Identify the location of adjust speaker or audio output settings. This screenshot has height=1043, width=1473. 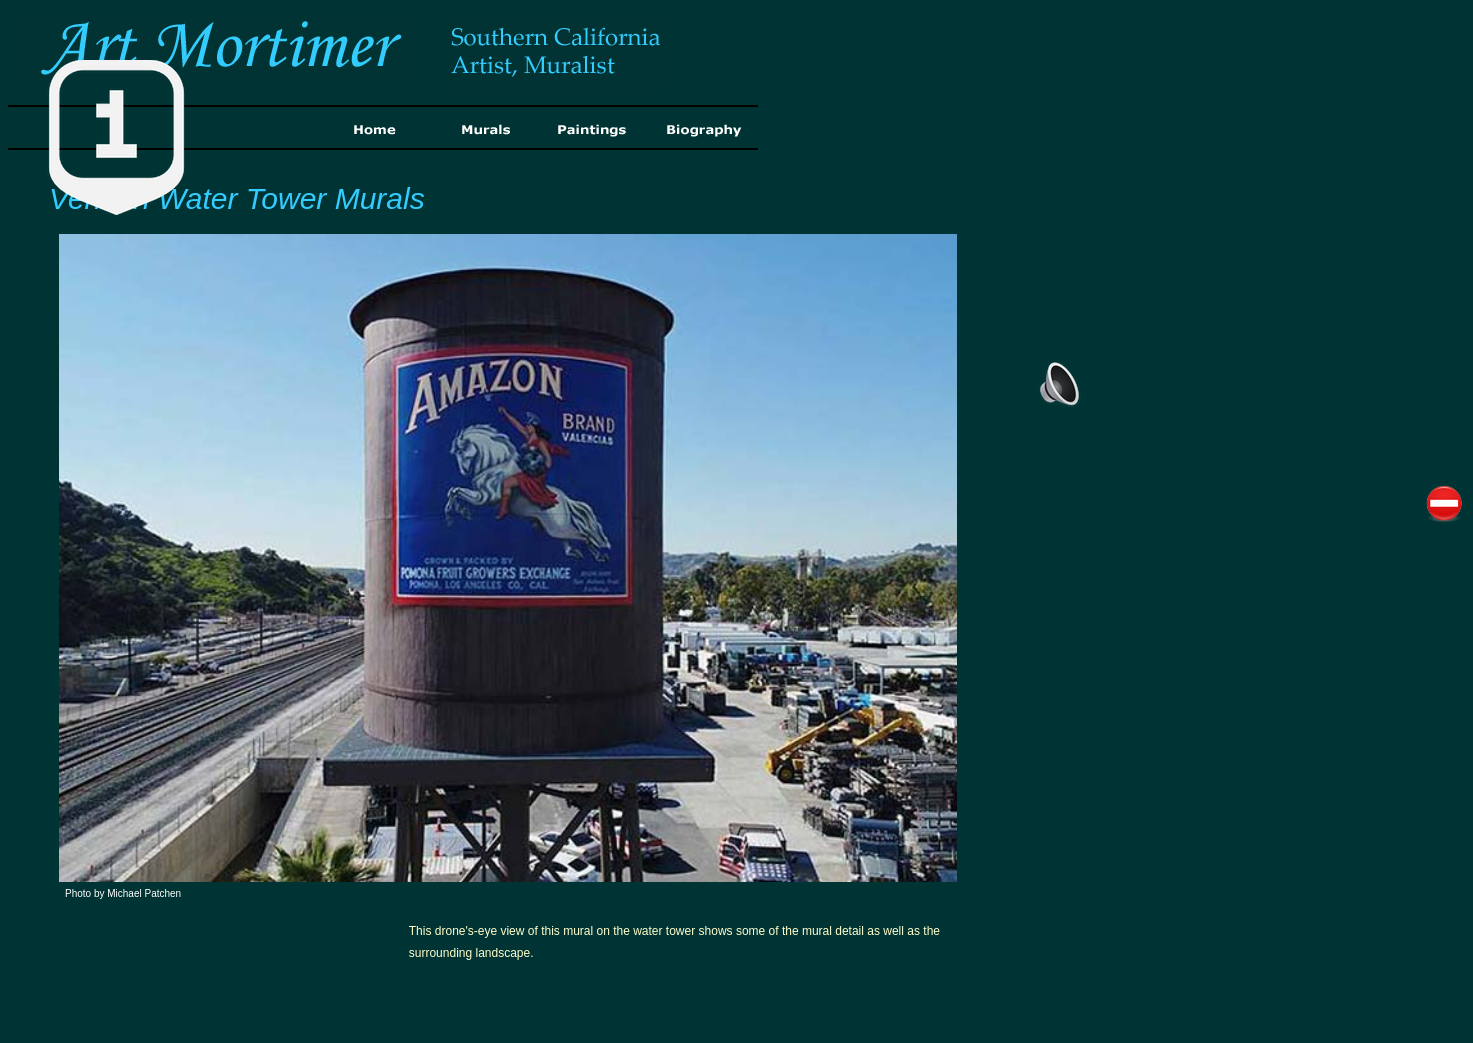
(1059, 384).